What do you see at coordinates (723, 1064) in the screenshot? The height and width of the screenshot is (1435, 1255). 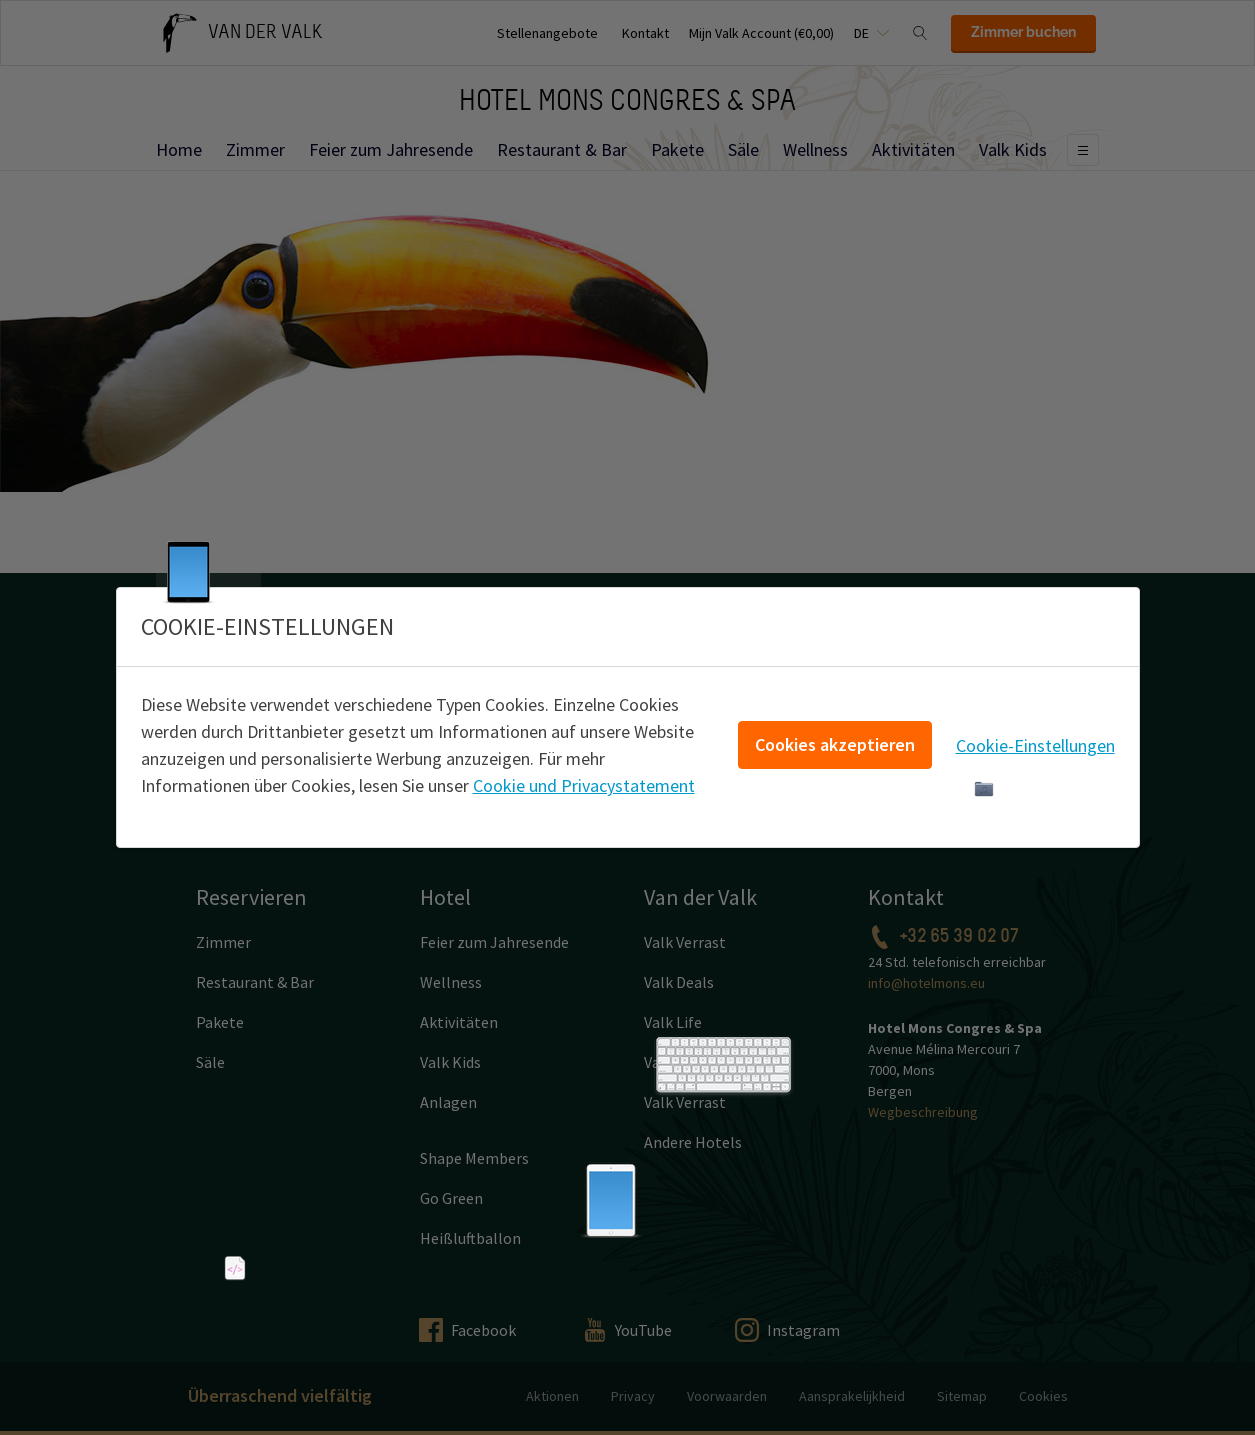 I see `connect a bluetooth keyboard` at bounding box center [723, 1064].